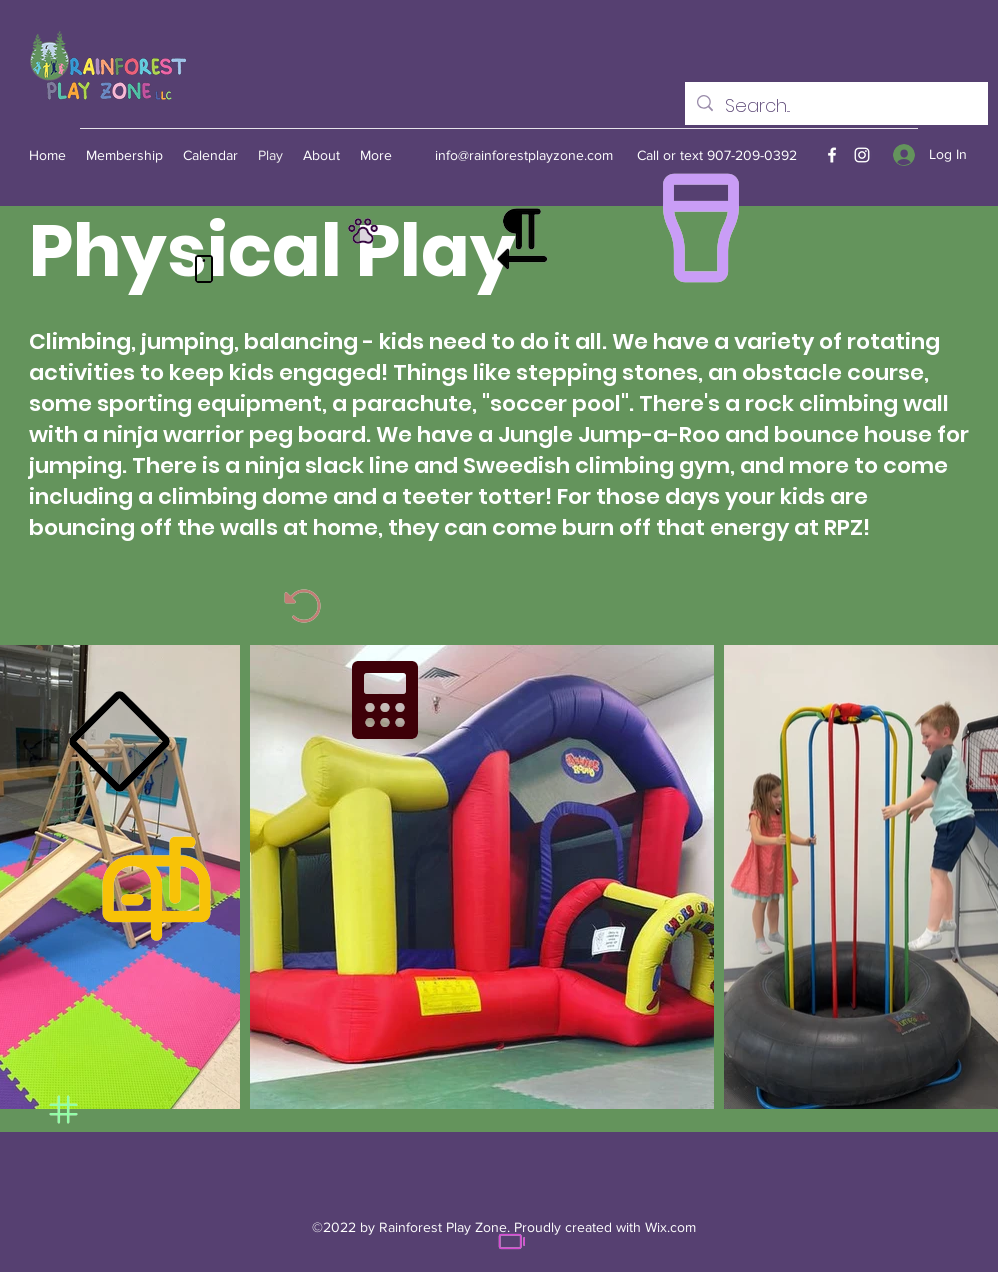  Describe the element at coordinates (204, 269) in the screenshot. I see `access device camera settings` at that location.